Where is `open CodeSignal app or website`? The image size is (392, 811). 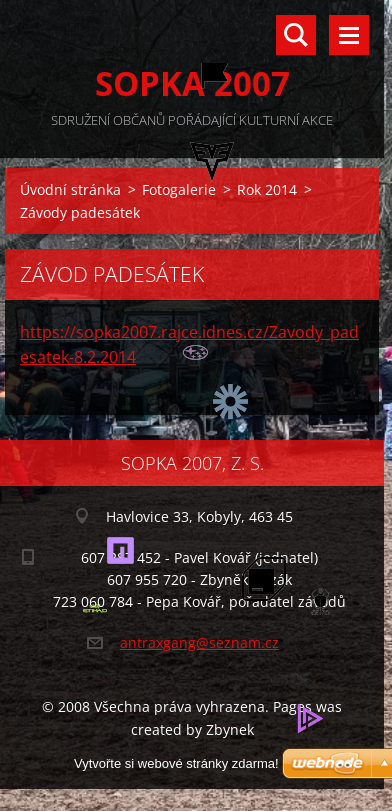 open CodeSignal app or website is located at coordinates (212, 162).